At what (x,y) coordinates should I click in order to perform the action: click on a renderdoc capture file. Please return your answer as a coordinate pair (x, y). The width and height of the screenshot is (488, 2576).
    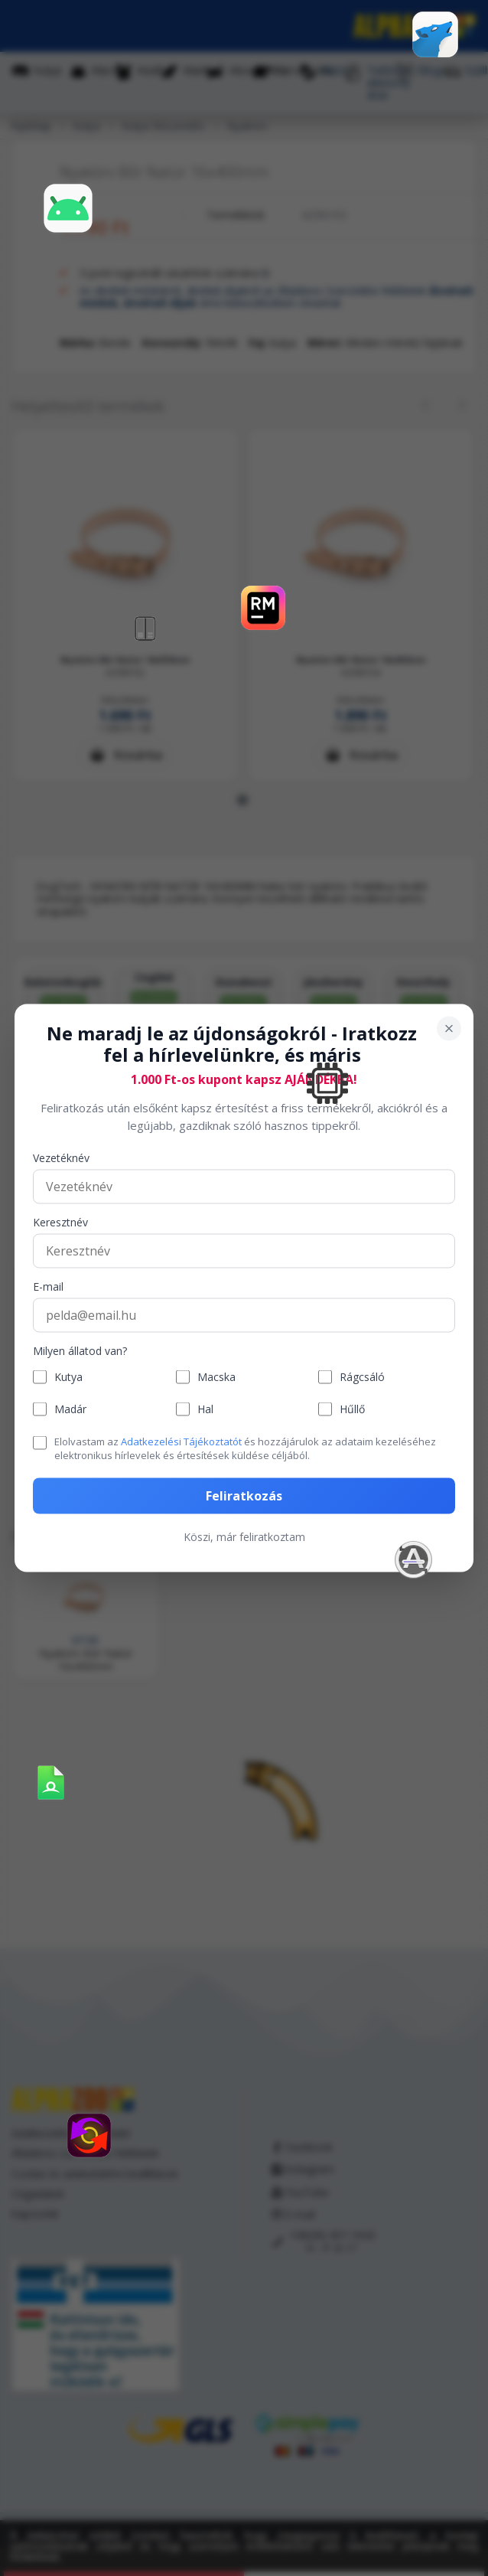
    Looking at the image, I should click on (50, 1783).